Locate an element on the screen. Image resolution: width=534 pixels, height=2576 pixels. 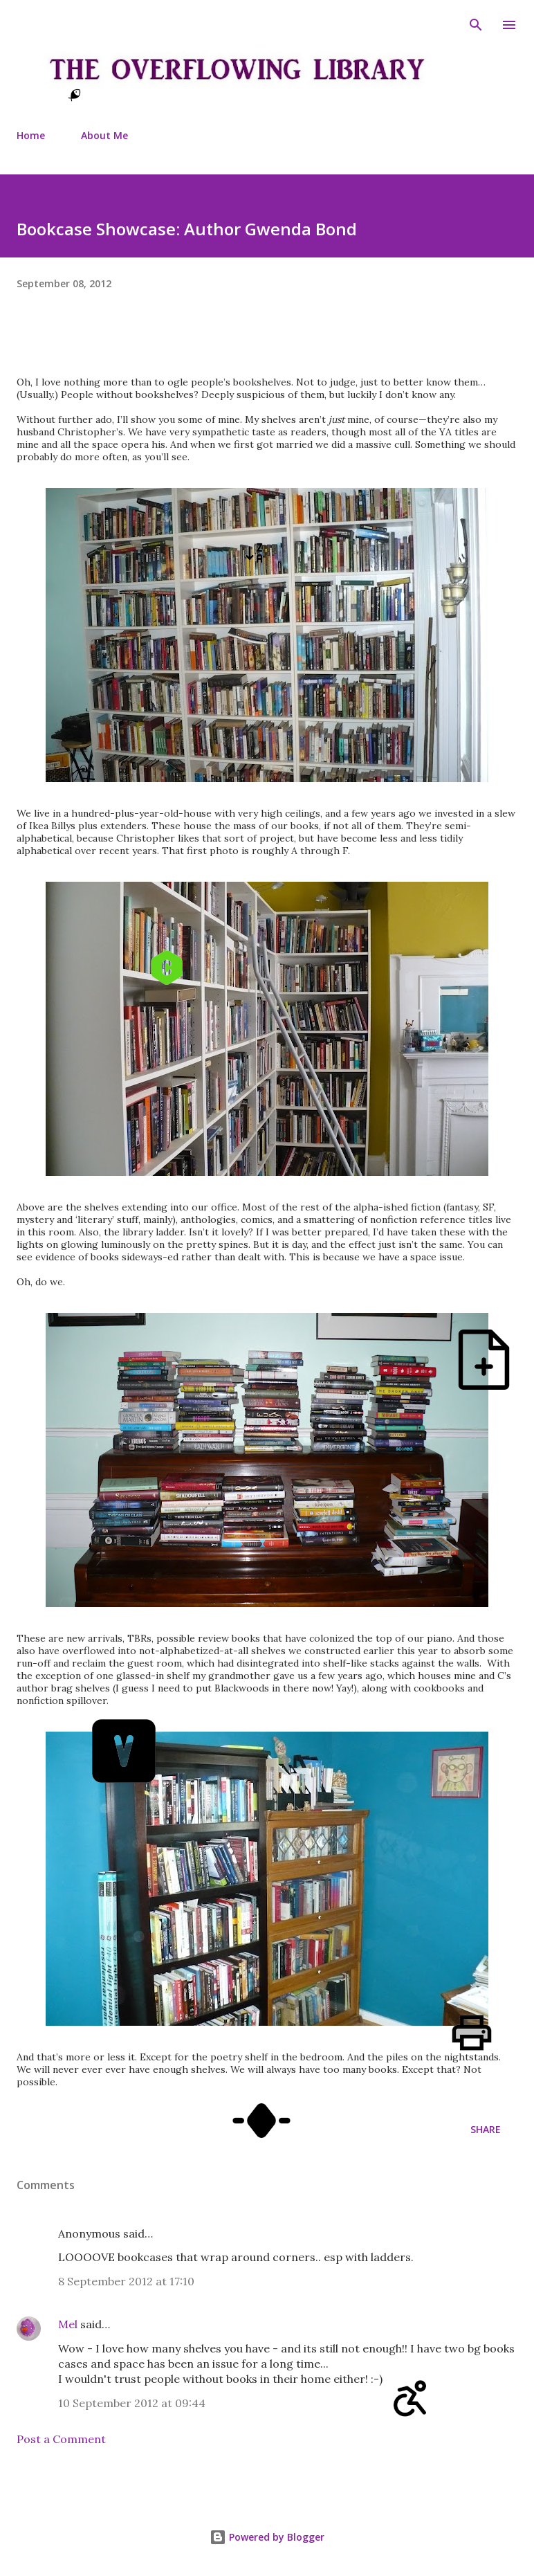
accessibility options or settings is located at coordinates (411, 2397).